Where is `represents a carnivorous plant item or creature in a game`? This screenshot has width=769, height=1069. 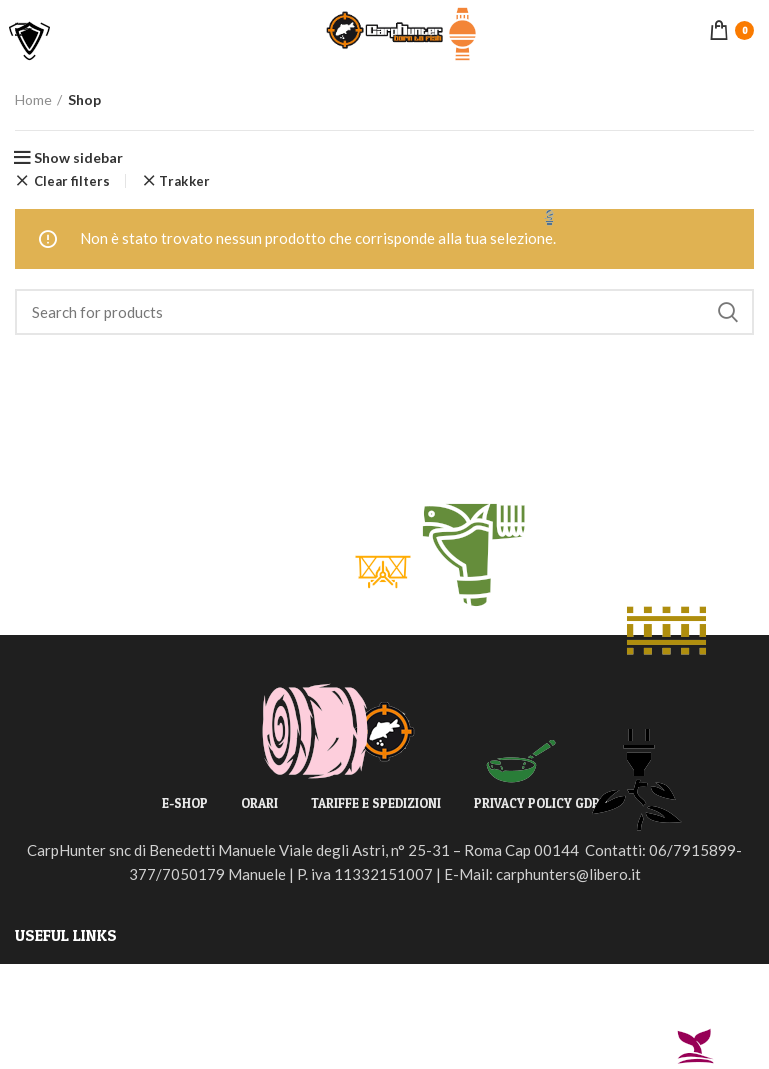 represents a carnivorous plant item or creature in a game is located at coordinates (549, 217).